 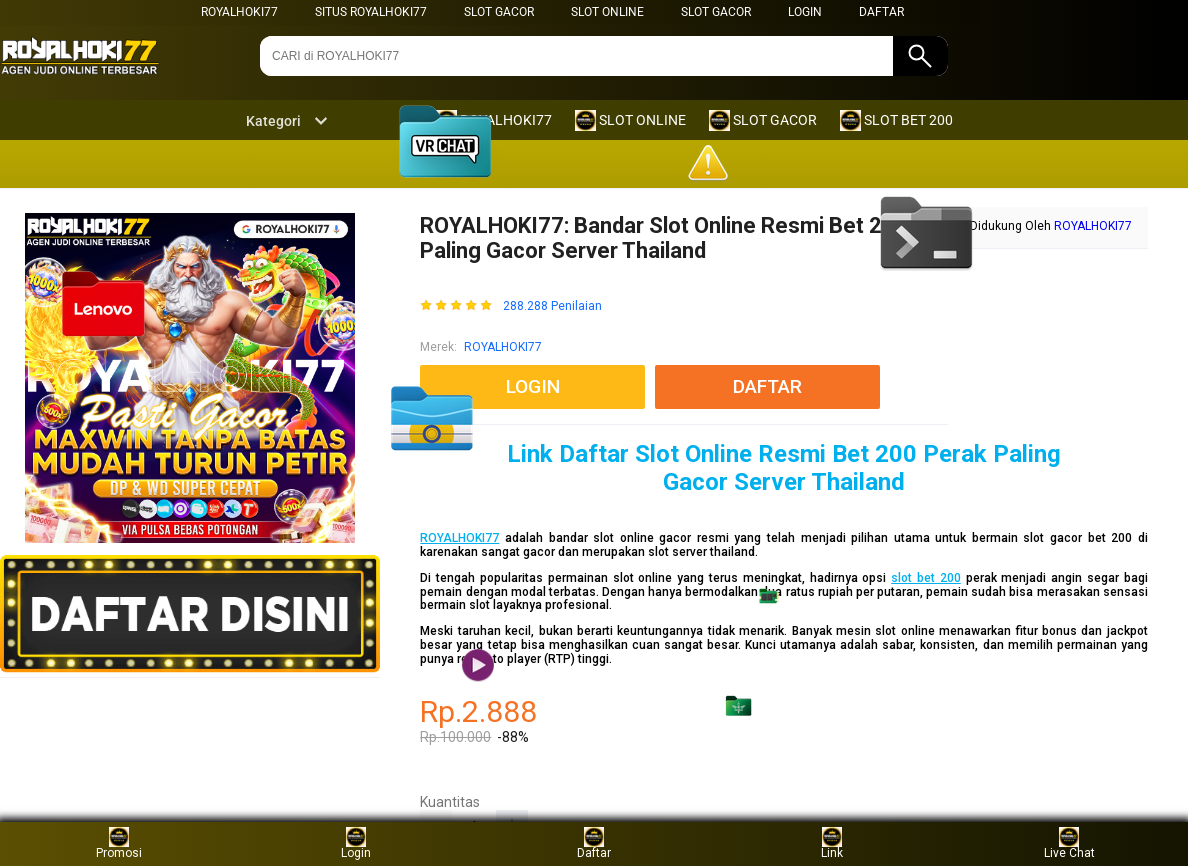 I want to click on open the nyk nemesis team or game folder, so click(x=738, y=706).